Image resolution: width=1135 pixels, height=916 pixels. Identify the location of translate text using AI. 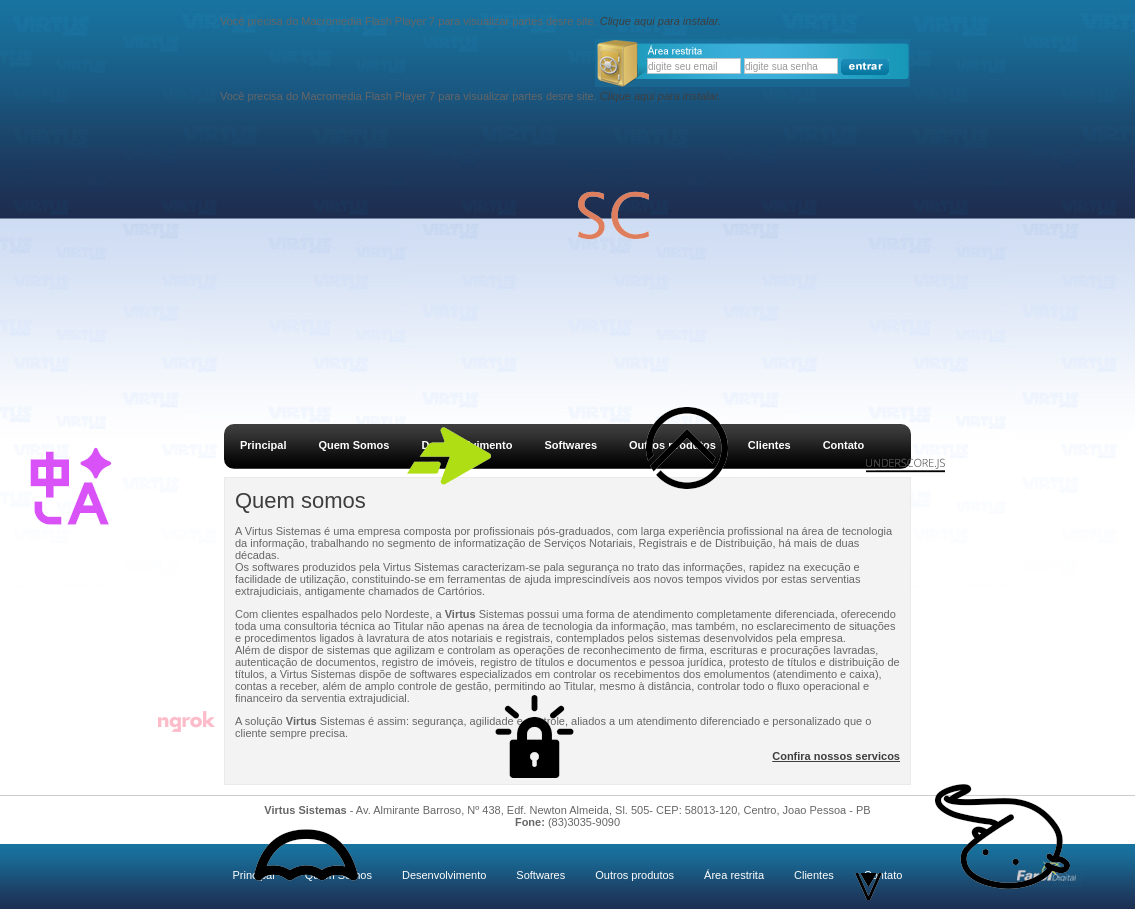
(69, 490).